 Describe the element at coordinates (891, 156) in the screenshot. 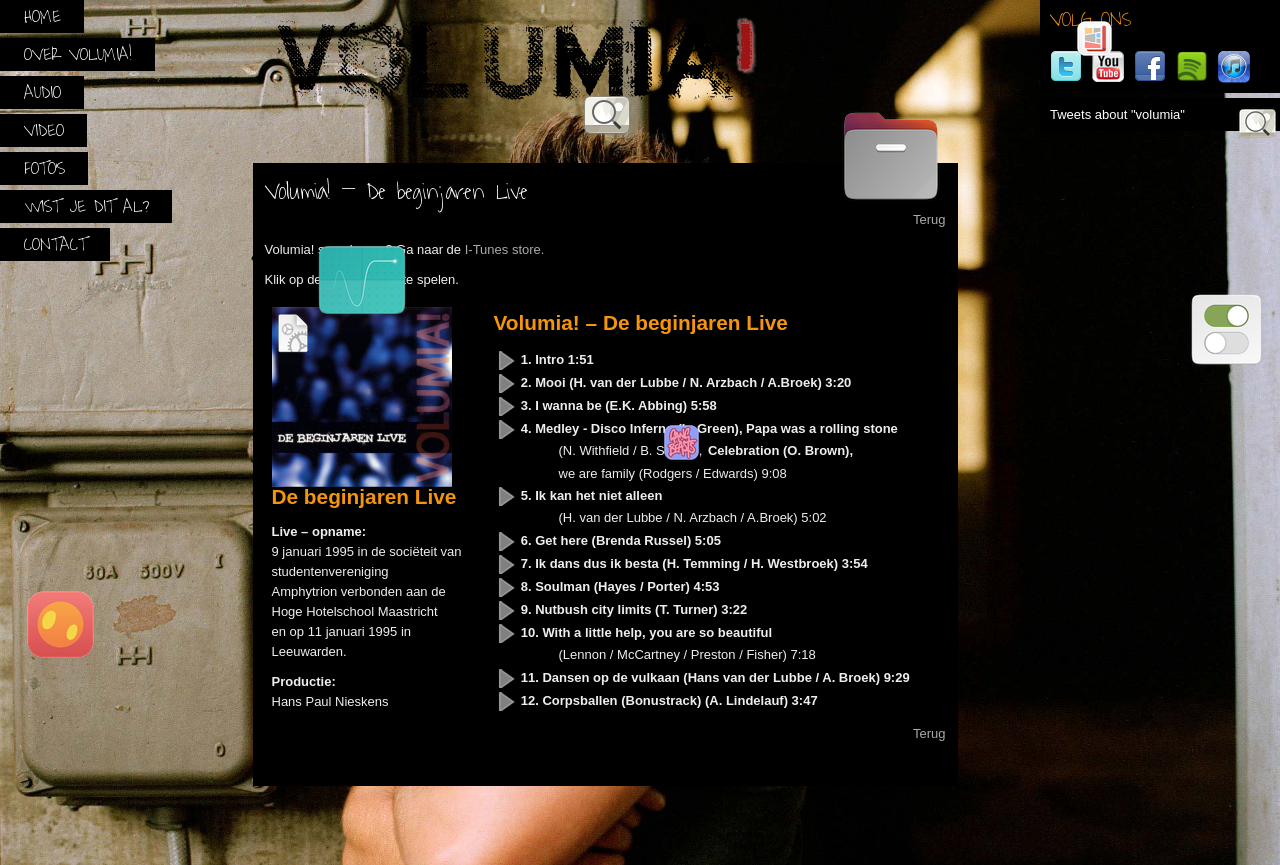

I see `open the file manager` at that location.